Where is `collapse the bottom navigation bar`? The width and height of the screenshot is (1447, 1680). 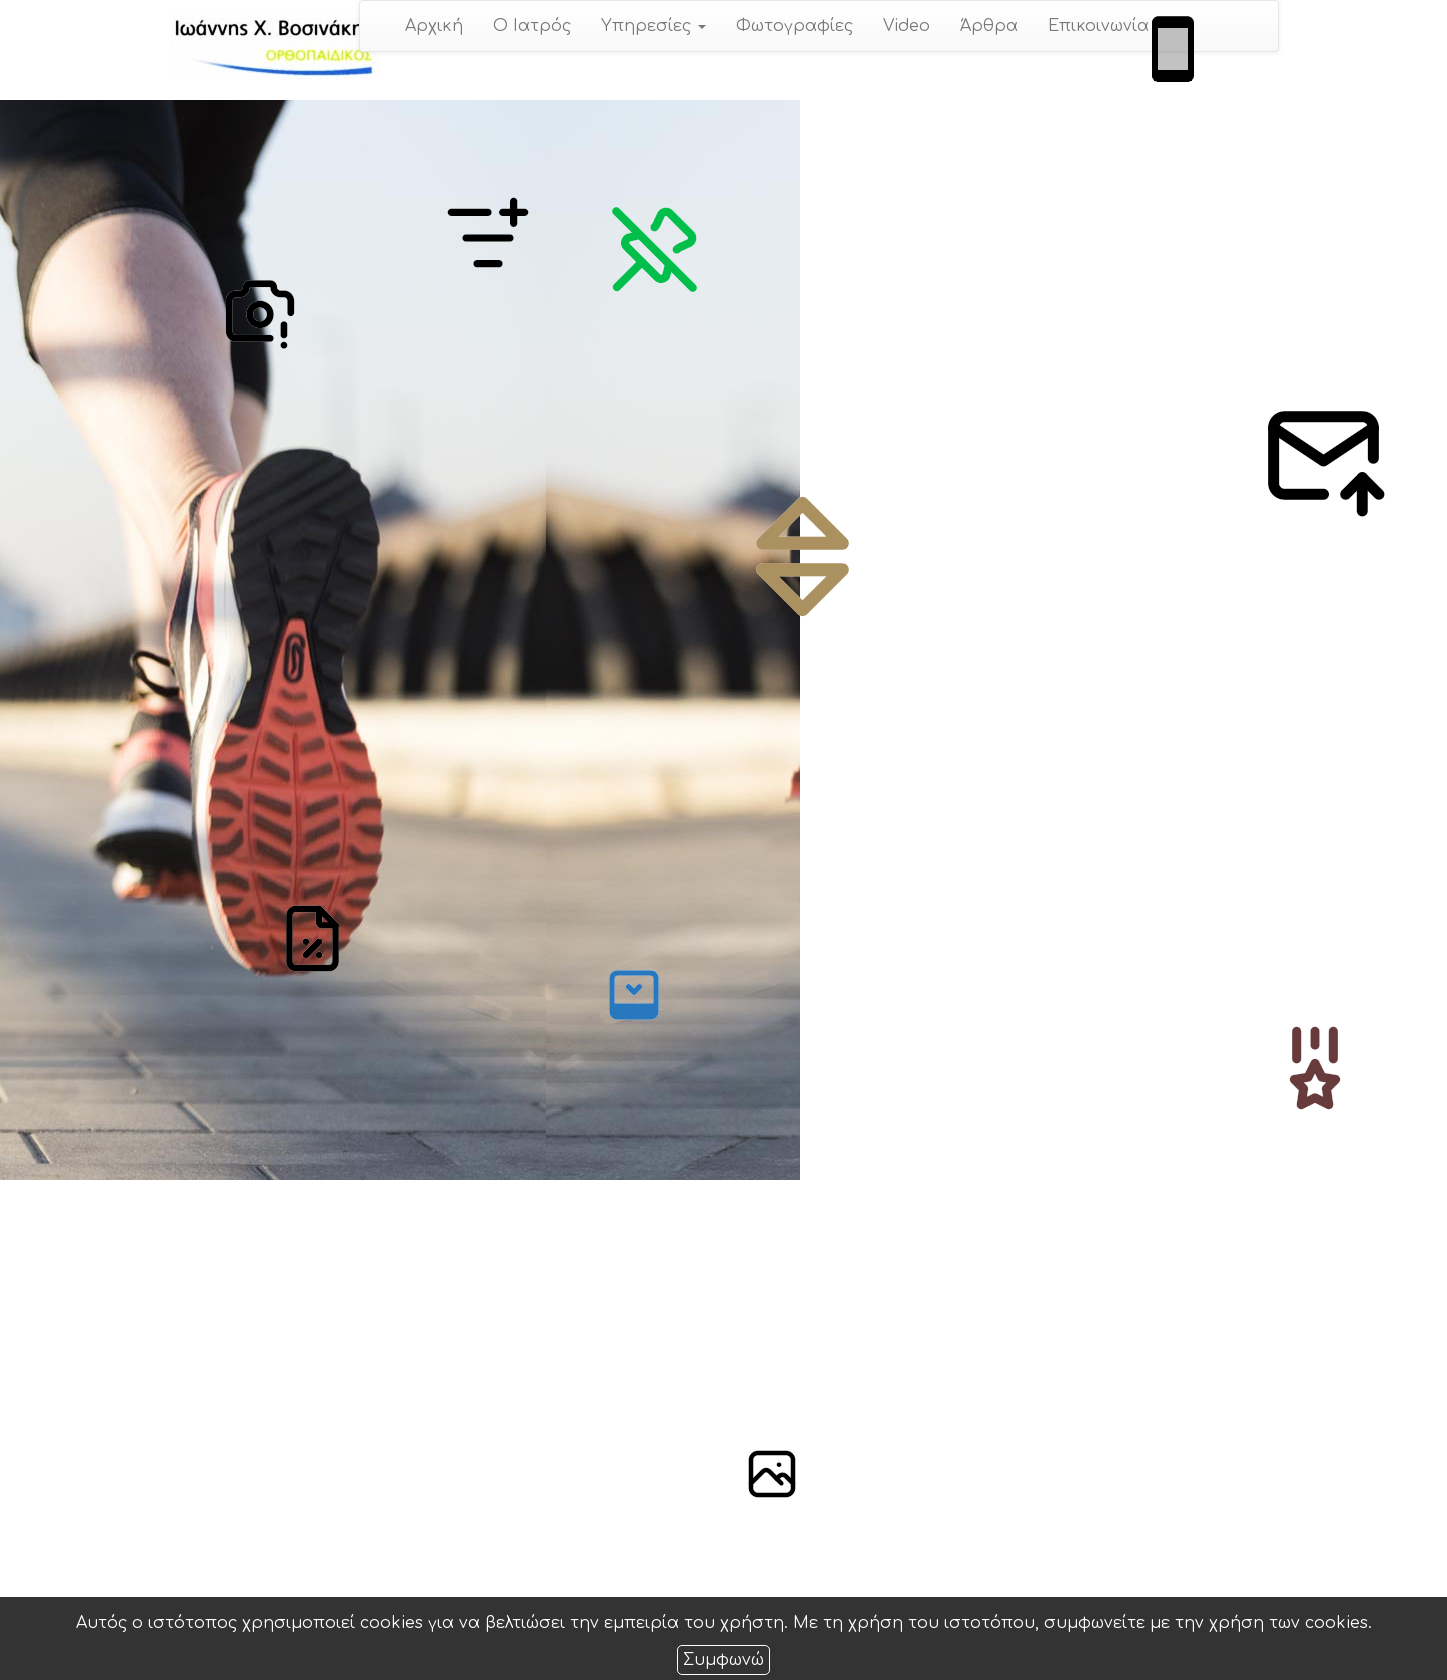
collapse the bottom navigation bar is located at coordinates (634, 995).